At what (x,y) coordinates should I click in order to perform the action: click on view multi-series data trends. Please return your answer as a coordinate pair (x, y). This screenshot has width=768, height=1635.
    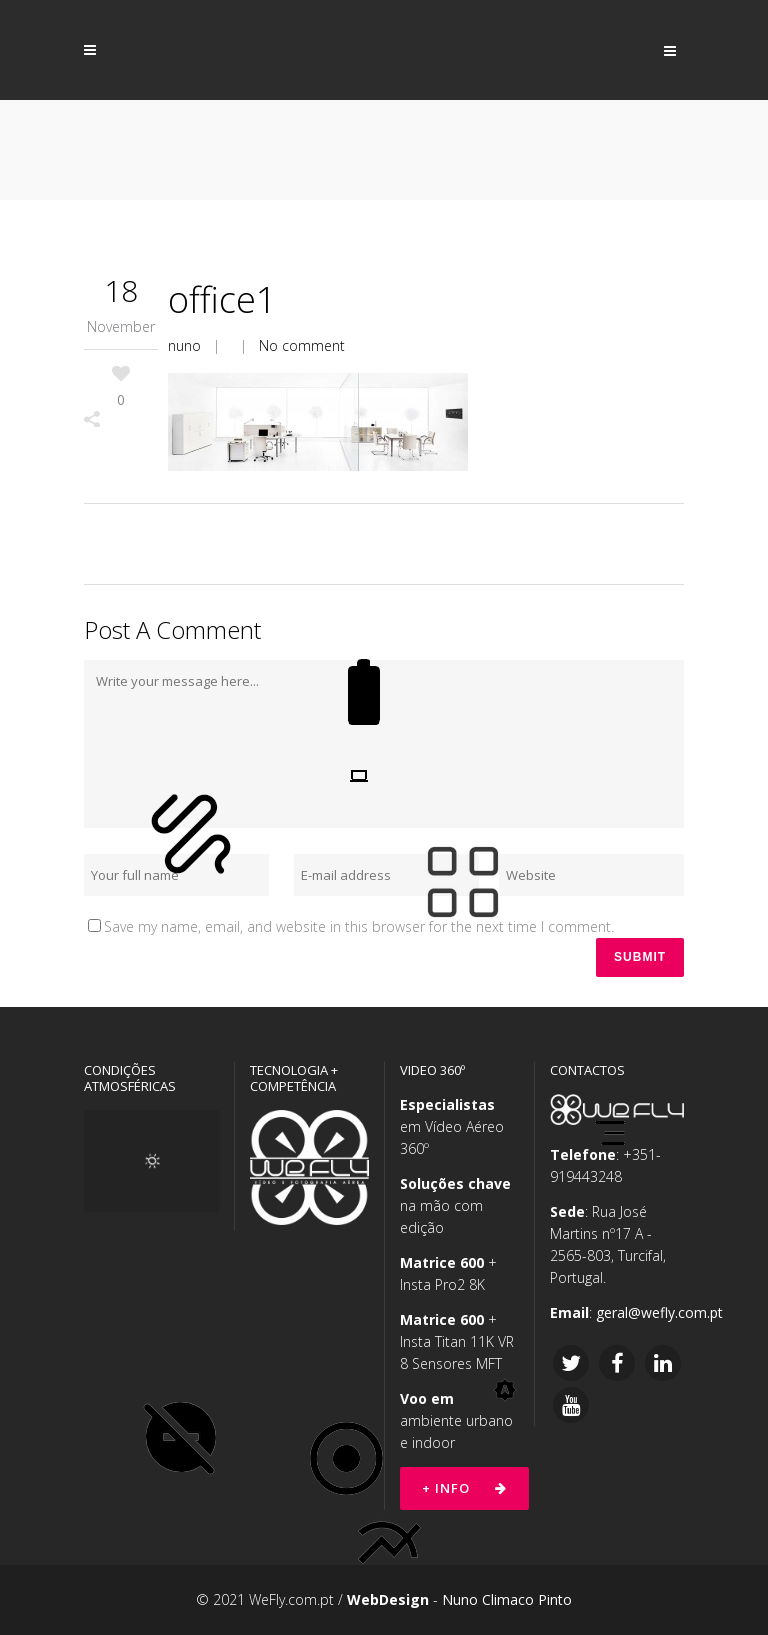
    Looking at the image, I should click on (389, 1543).